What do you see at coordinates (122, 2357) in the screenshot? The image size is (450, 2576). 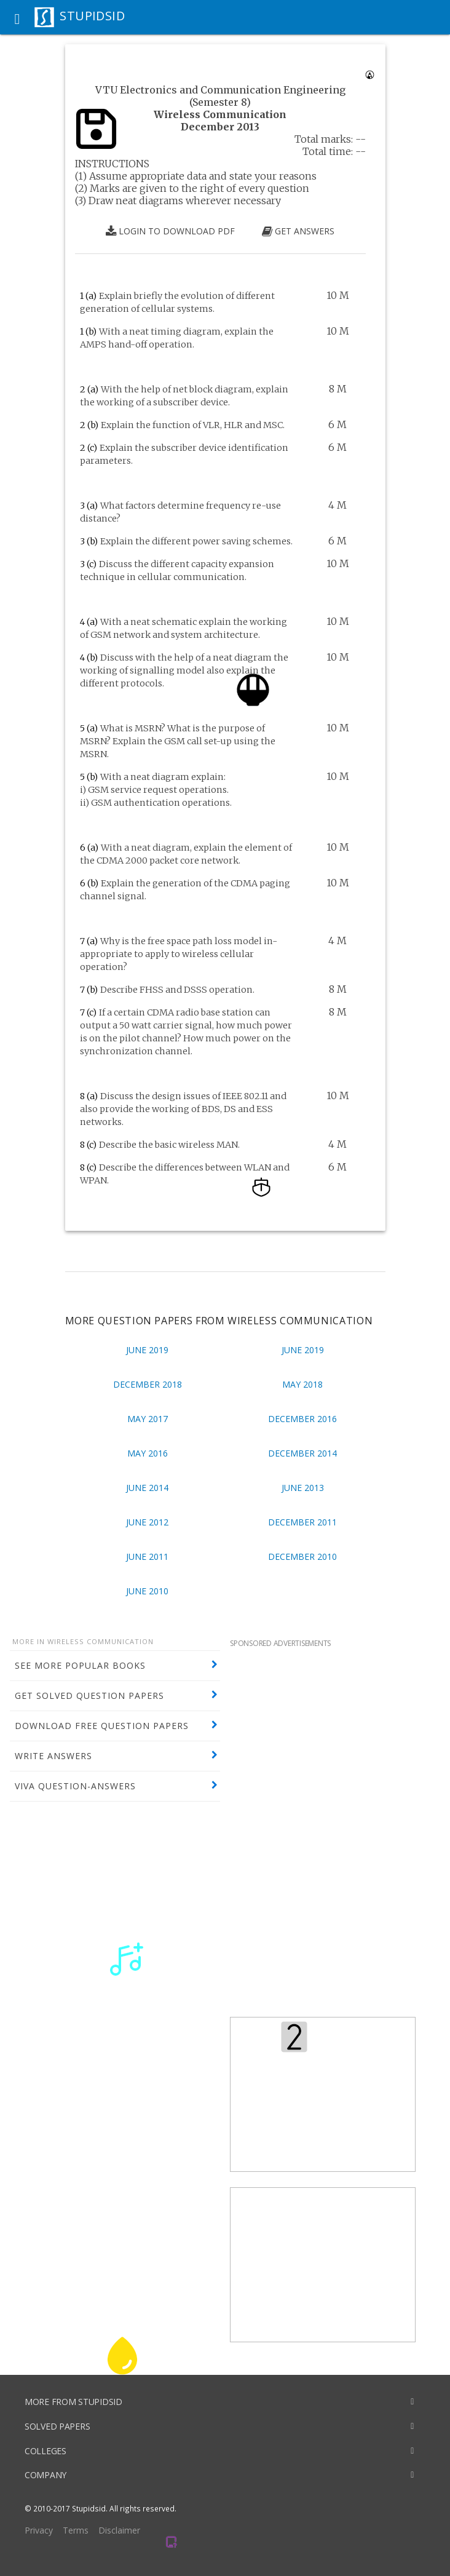 I see `adjust water or hydration settings` at bounding box center [122, 2357].